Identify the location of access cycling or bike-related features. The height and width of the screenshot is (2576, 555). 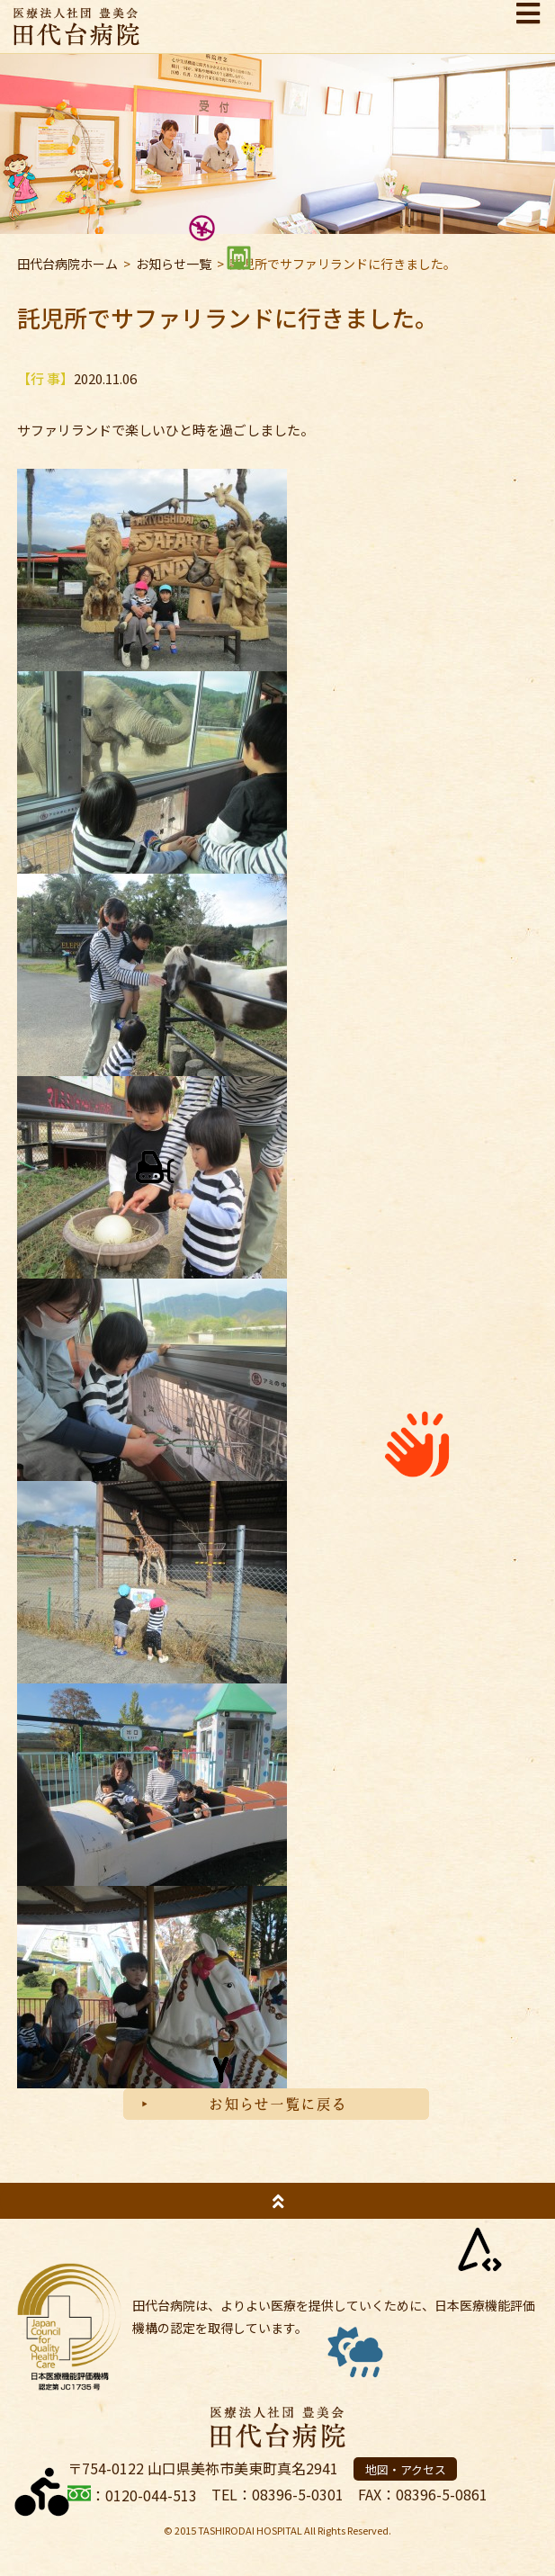
(41, 2491).